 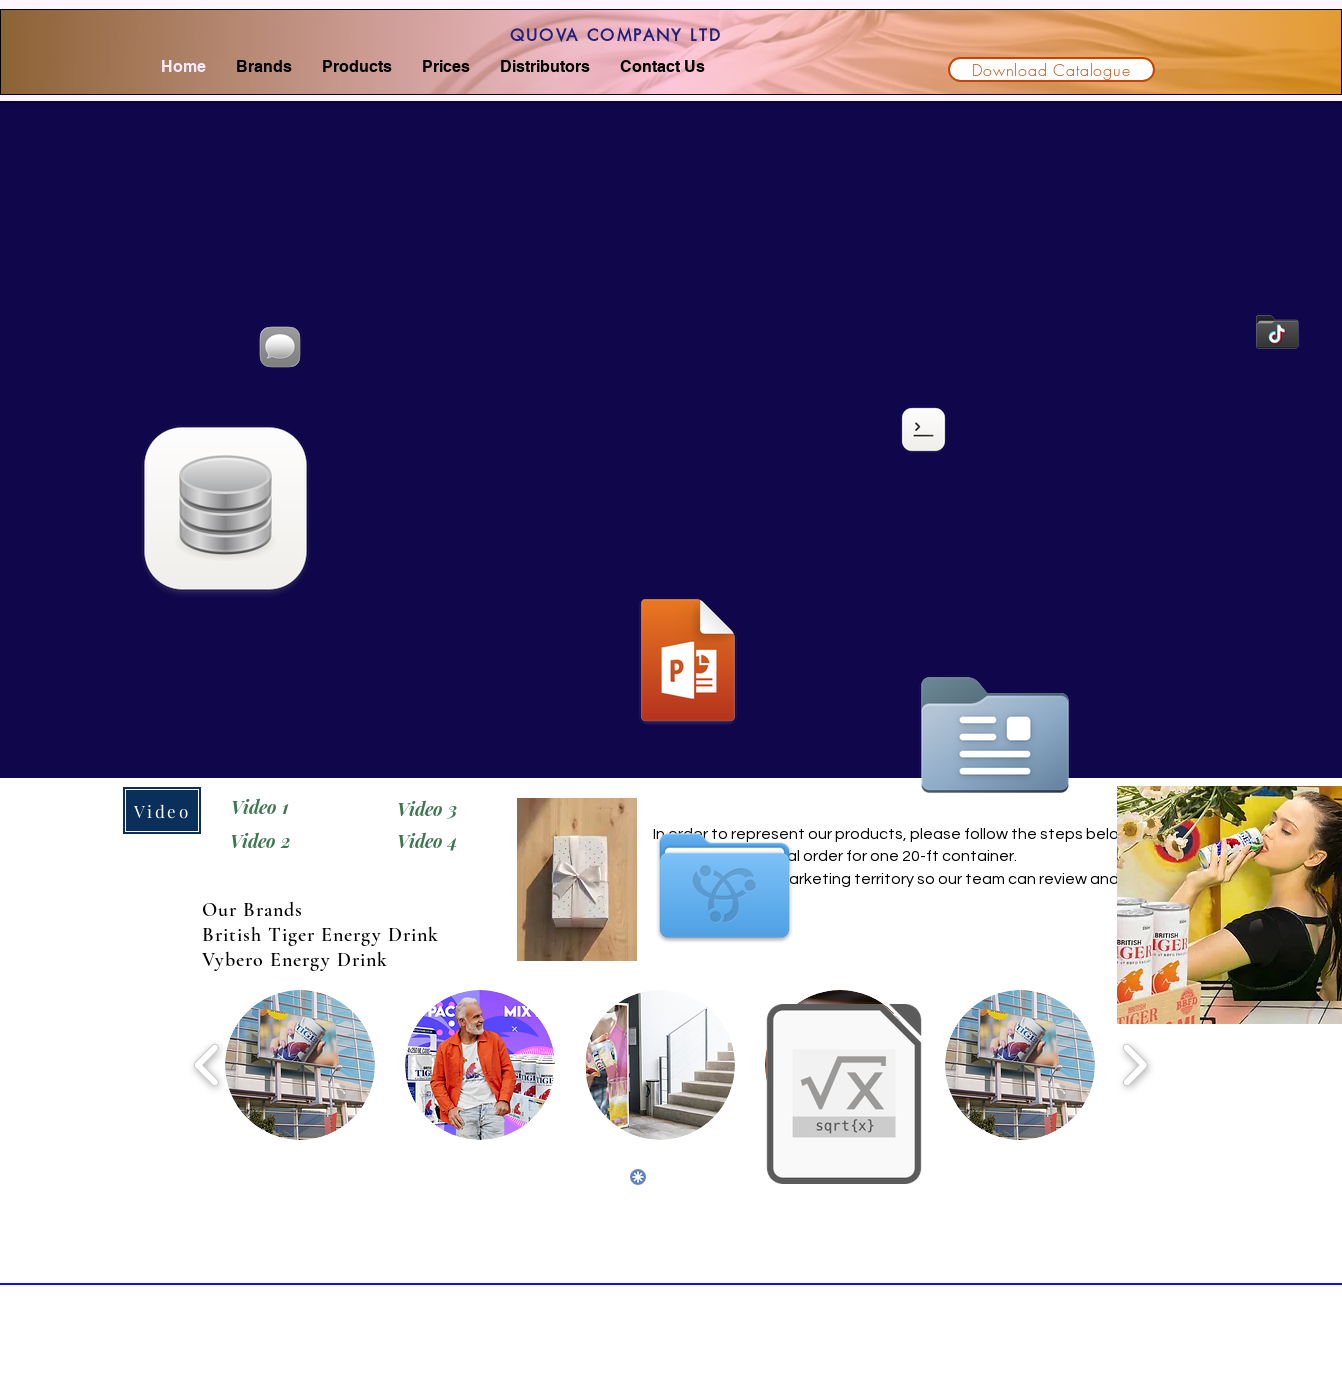 I want to click on open terminal or command line interface, so click(x=923, y=429).